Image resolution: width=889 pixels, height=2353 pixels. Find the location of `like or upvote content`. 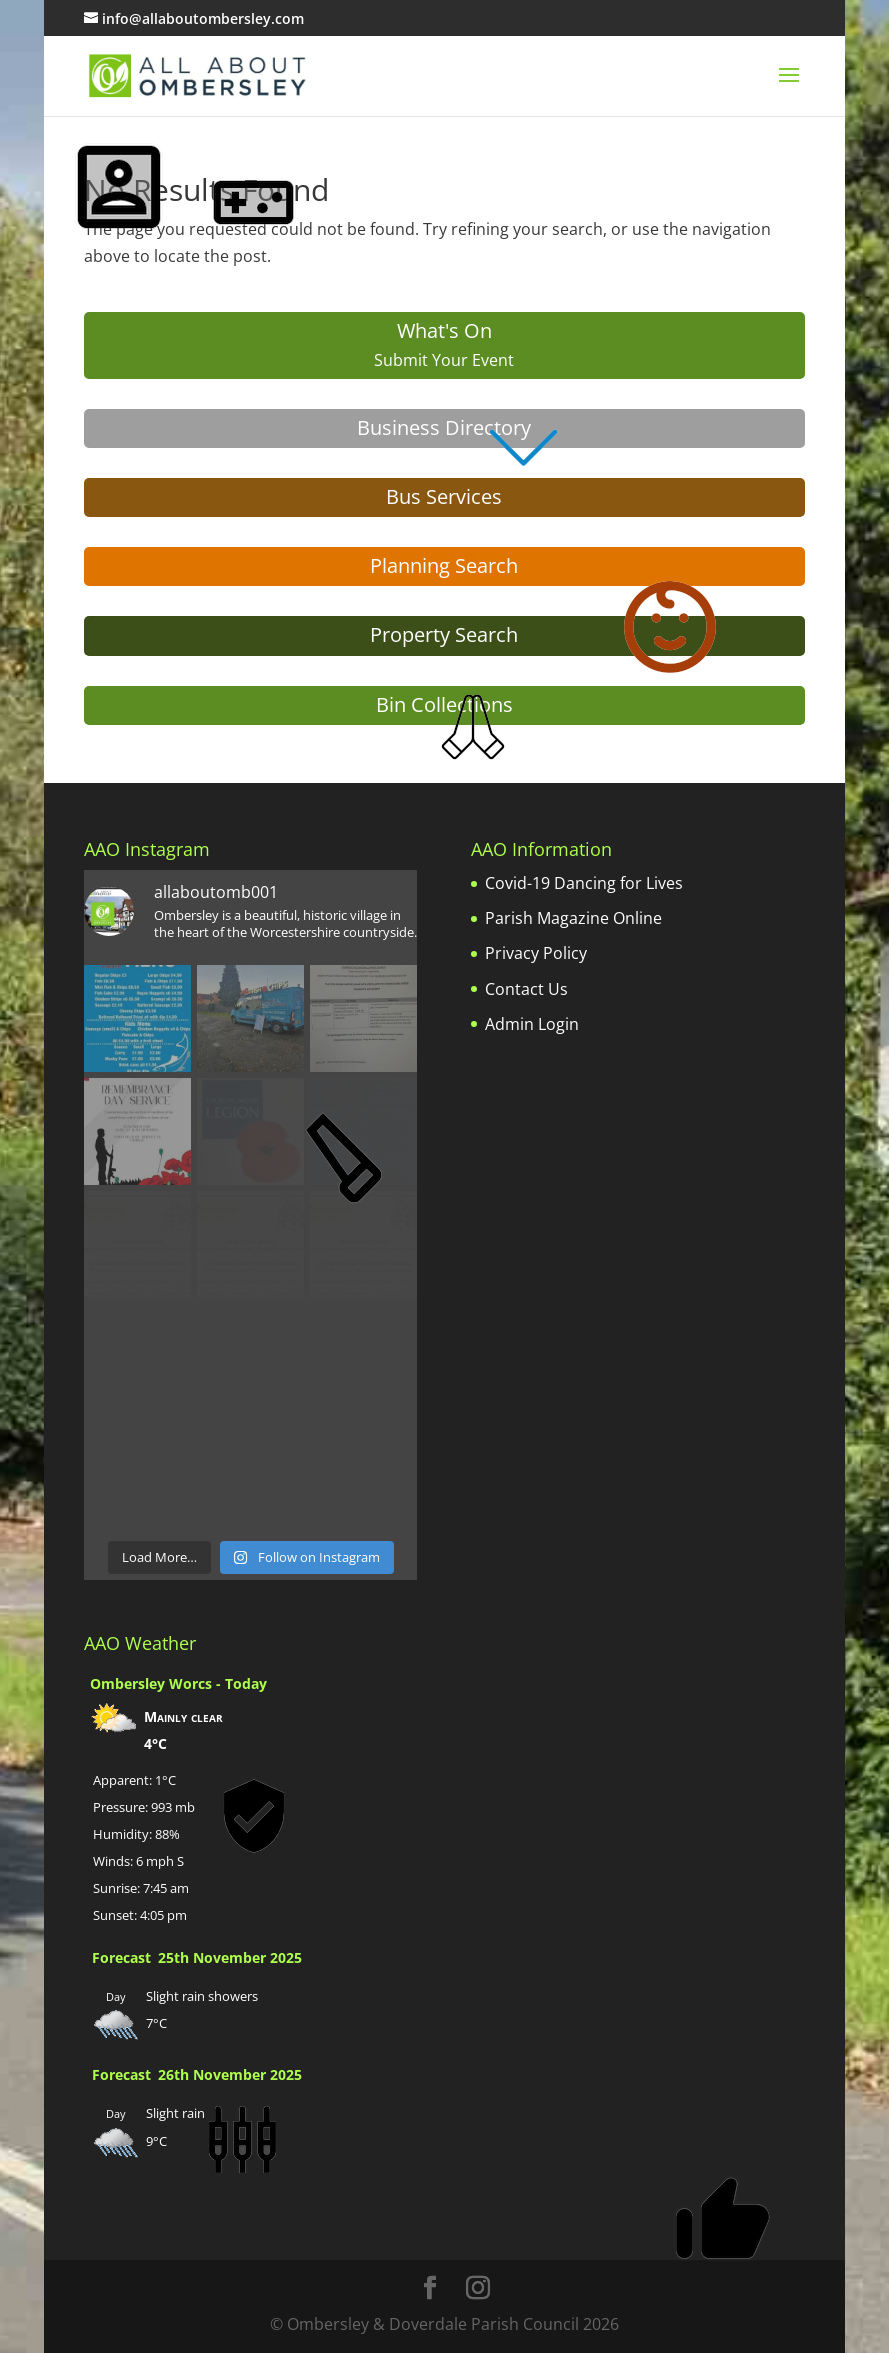

like or upvote content is located at coordinates (722, 2221).